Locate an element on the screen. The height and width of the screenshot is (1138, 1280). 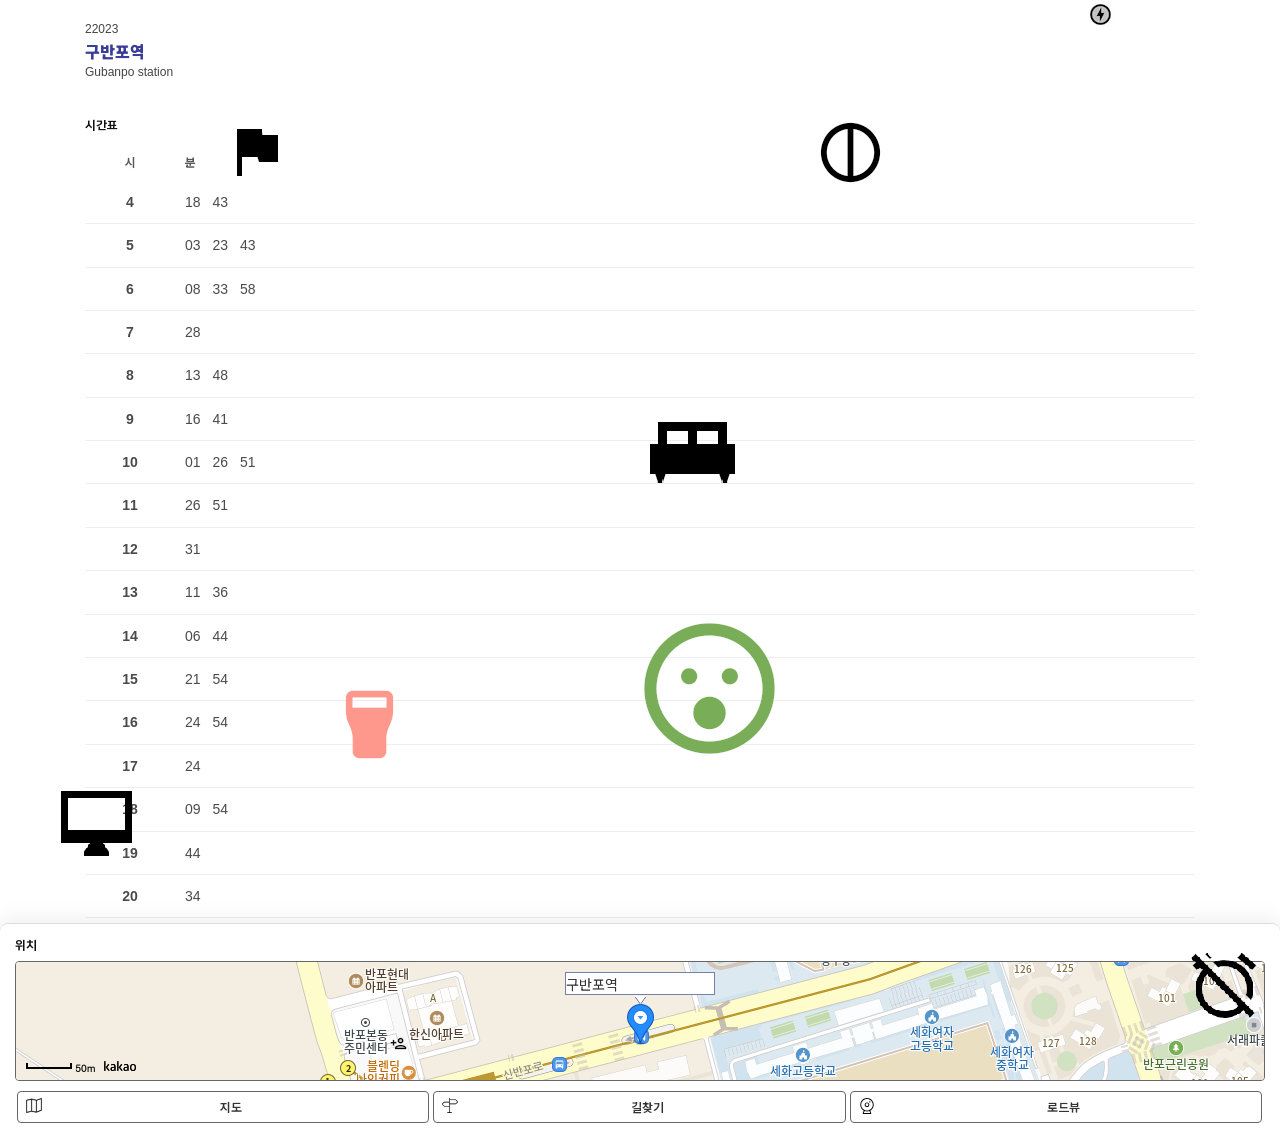
add a new contact is located at coordinates (398, 1043).